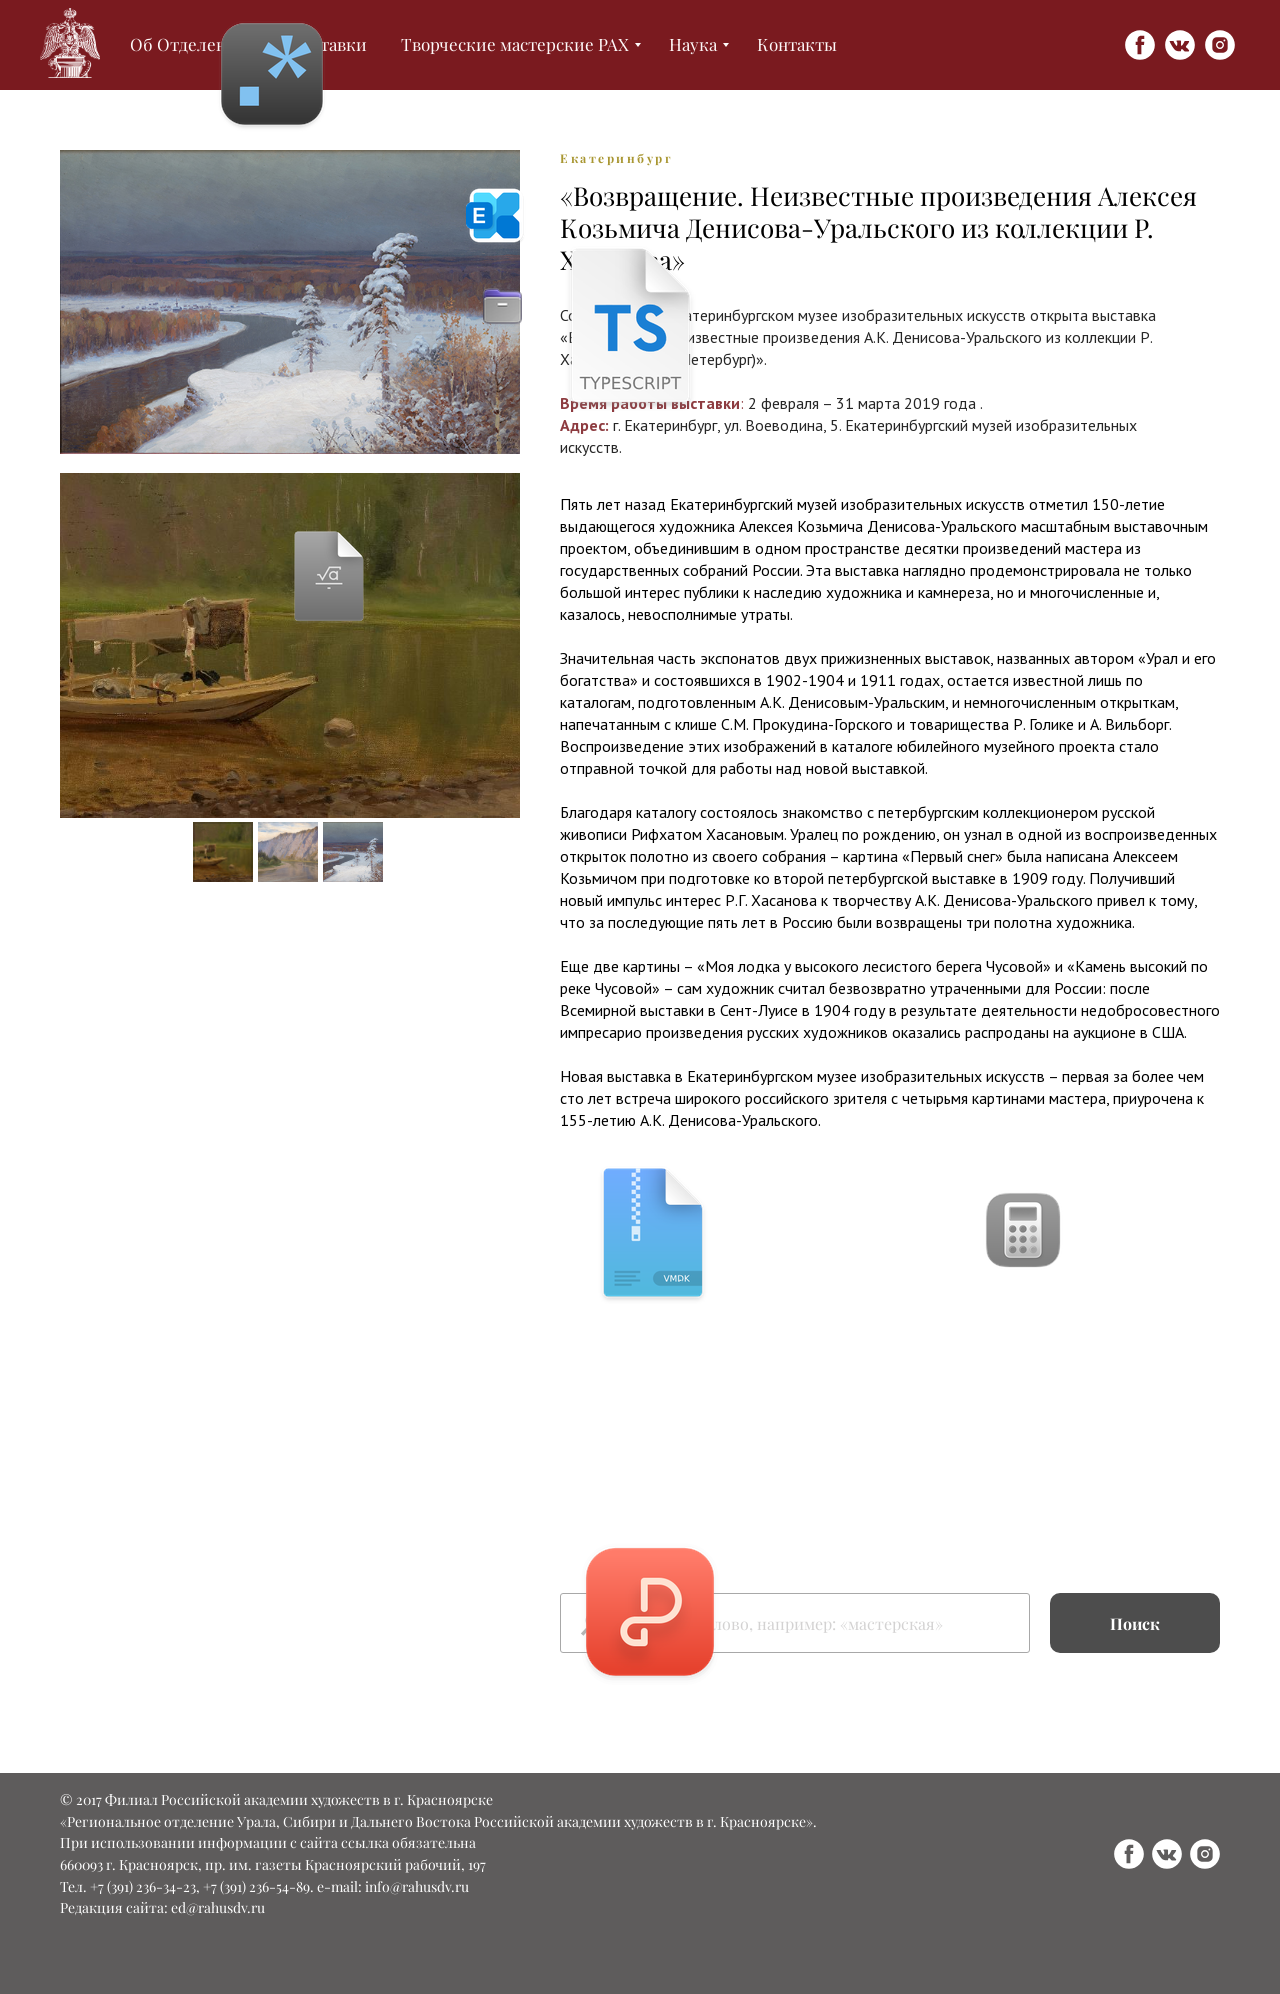 Image resolution: width=1280 pixels, height=1994 pixels. I want to click on open the calculator app, so click(1023, 1230).